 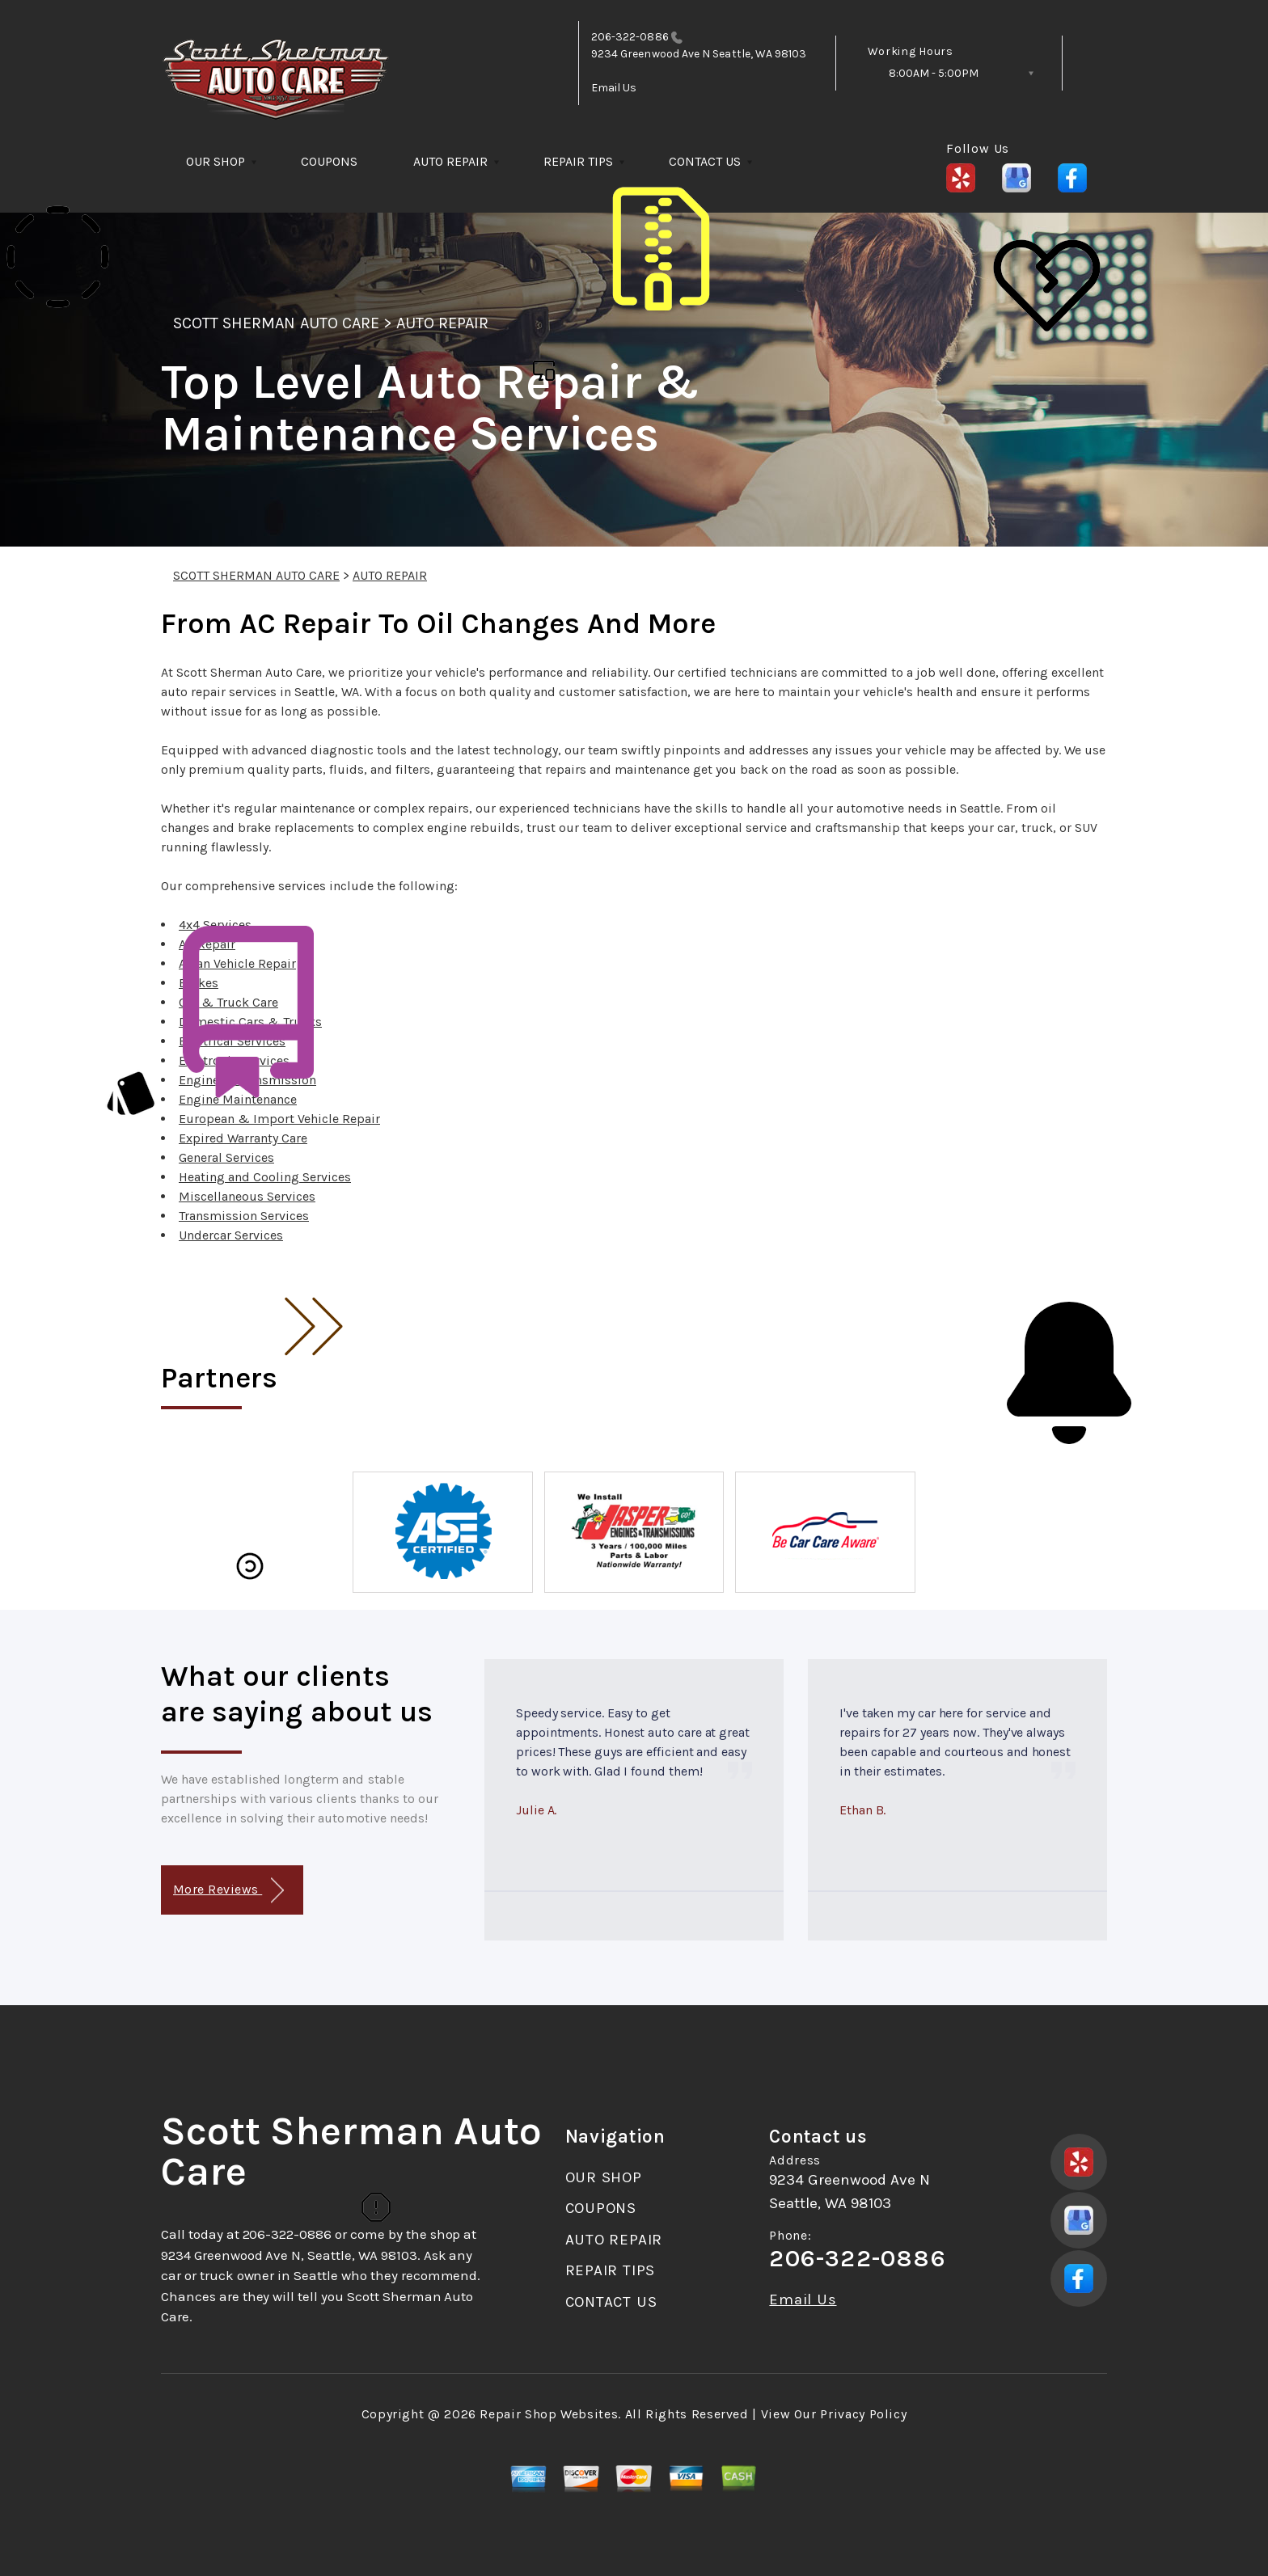 I want to click on apply or change visual styles, so click(x=131, y=1092).